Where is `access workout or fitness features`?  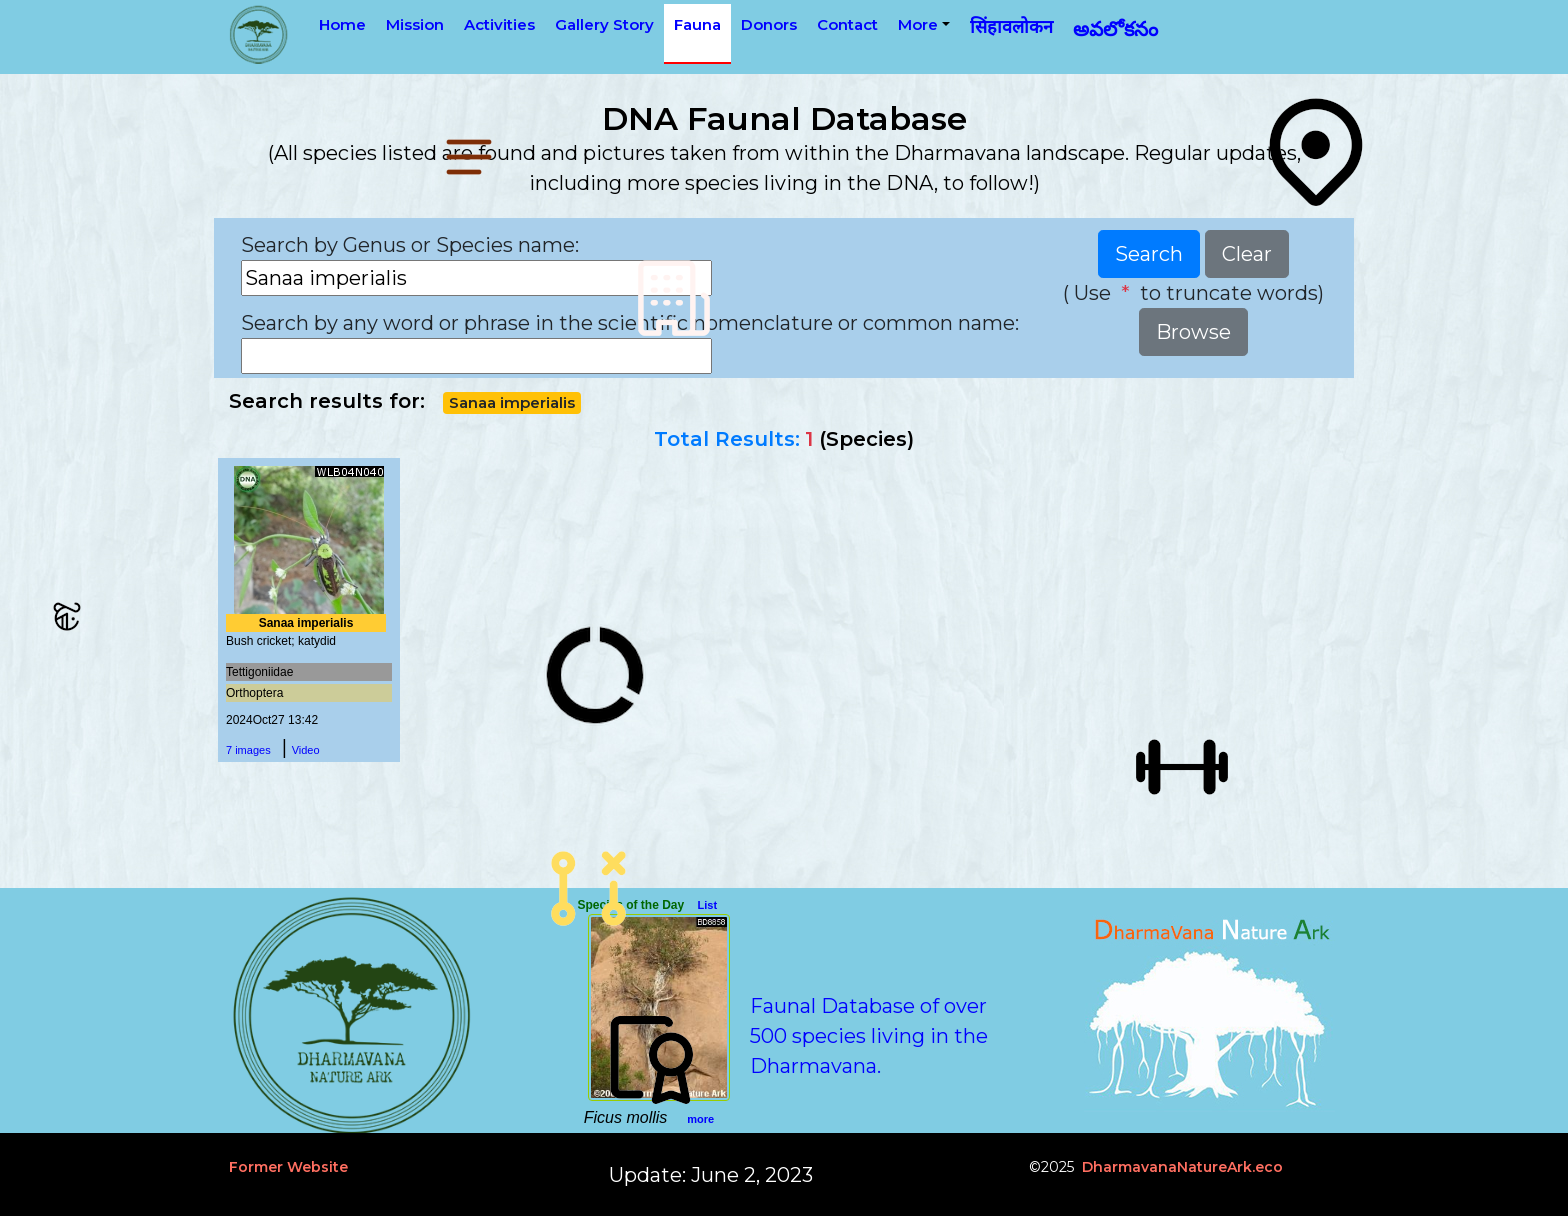 access workout or fitness features is located at coordinates (1182, 767).